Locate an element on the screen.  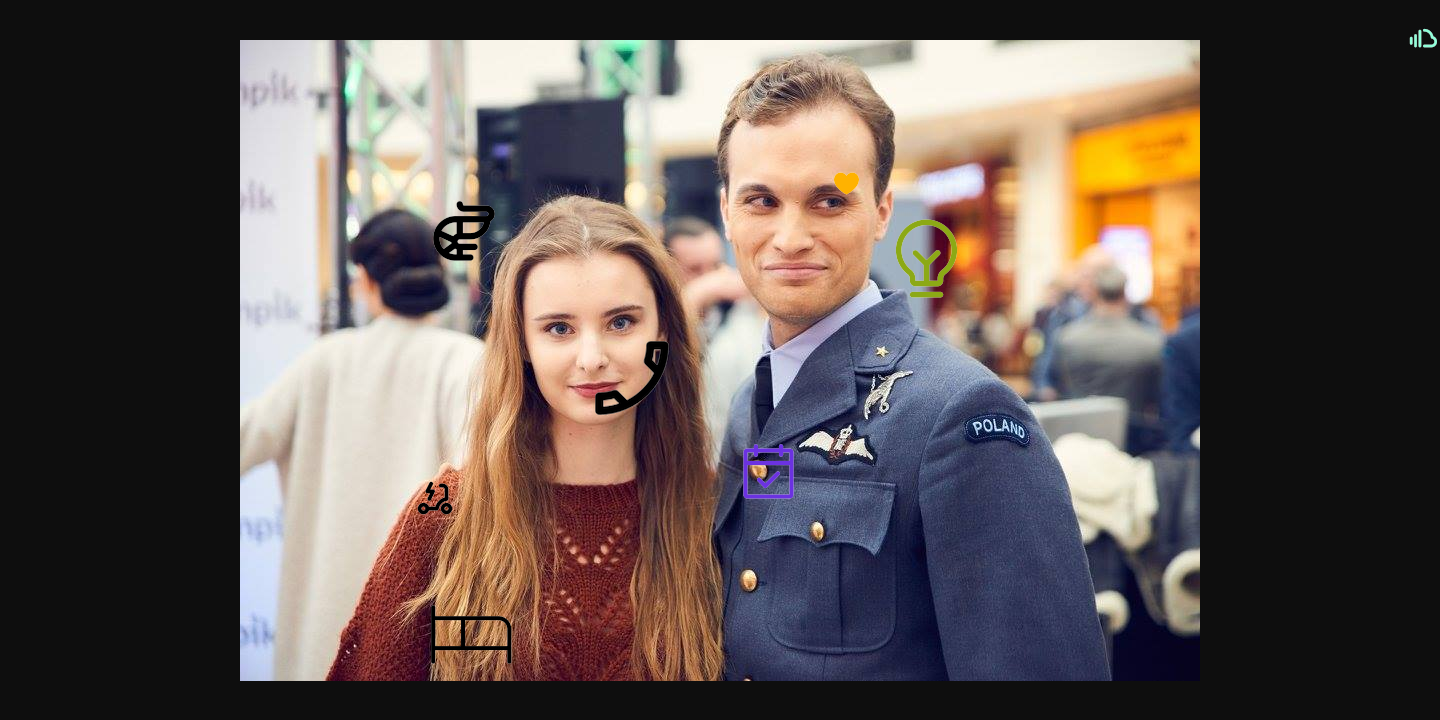
open soundcloud app is located at coordinates (1423, 39).